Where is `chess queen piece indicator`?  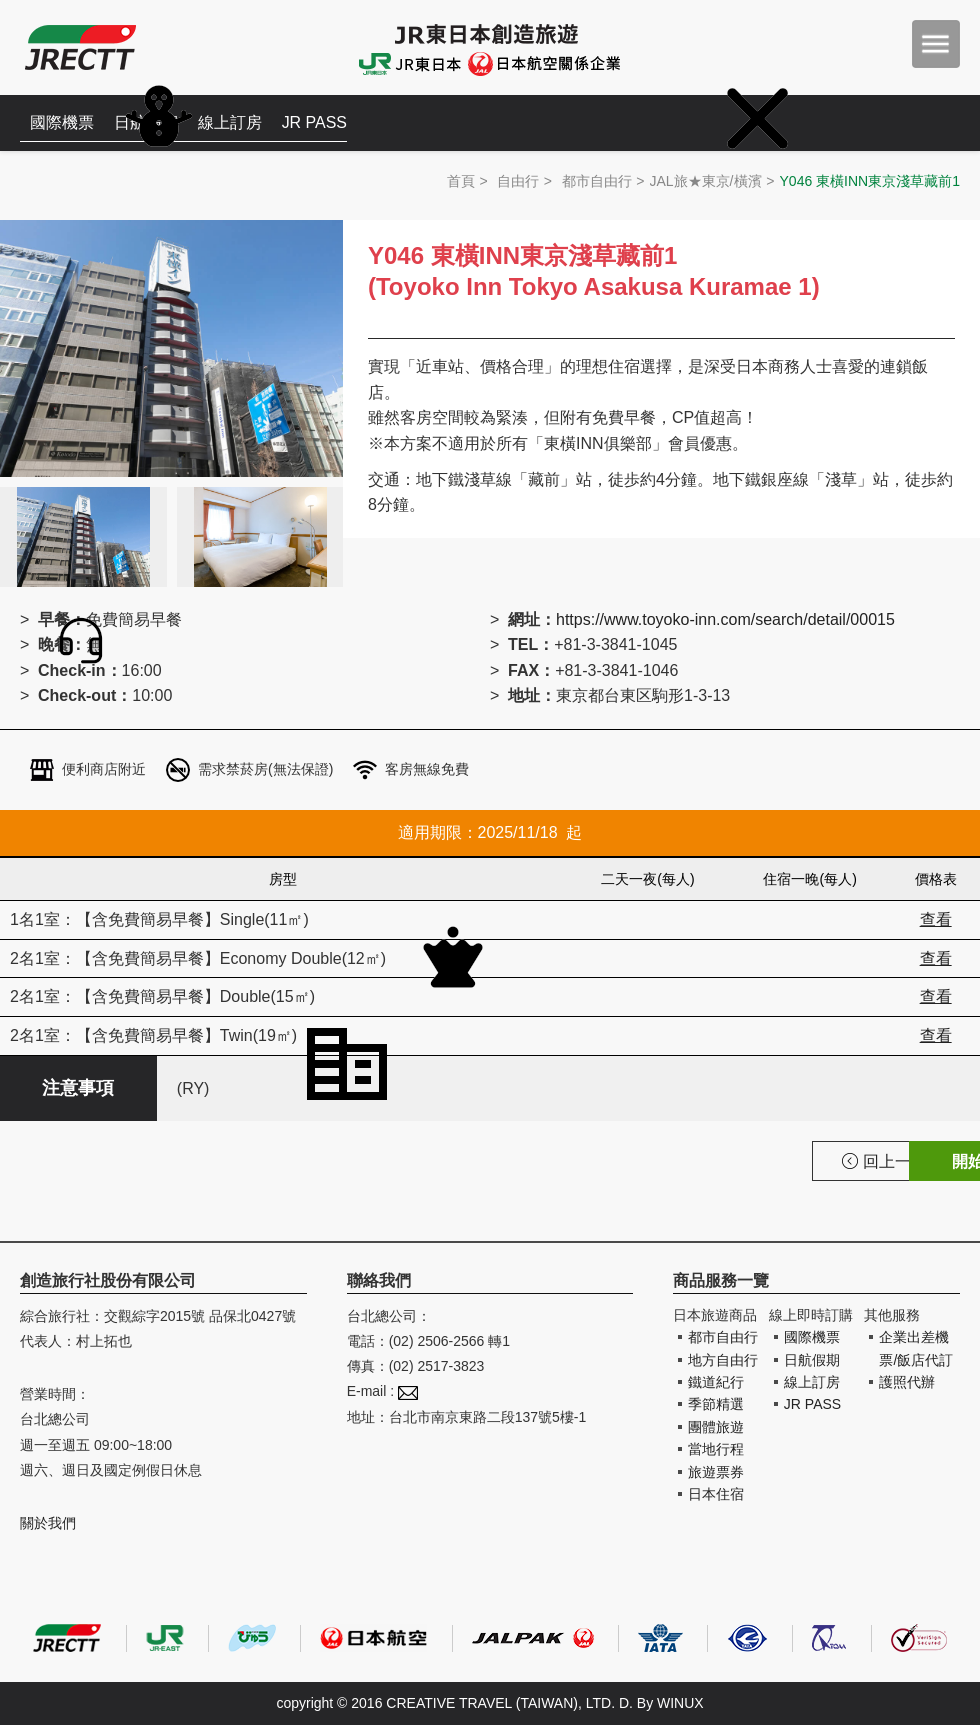 chess queen piece indicator is located at coordinates (453, 958).